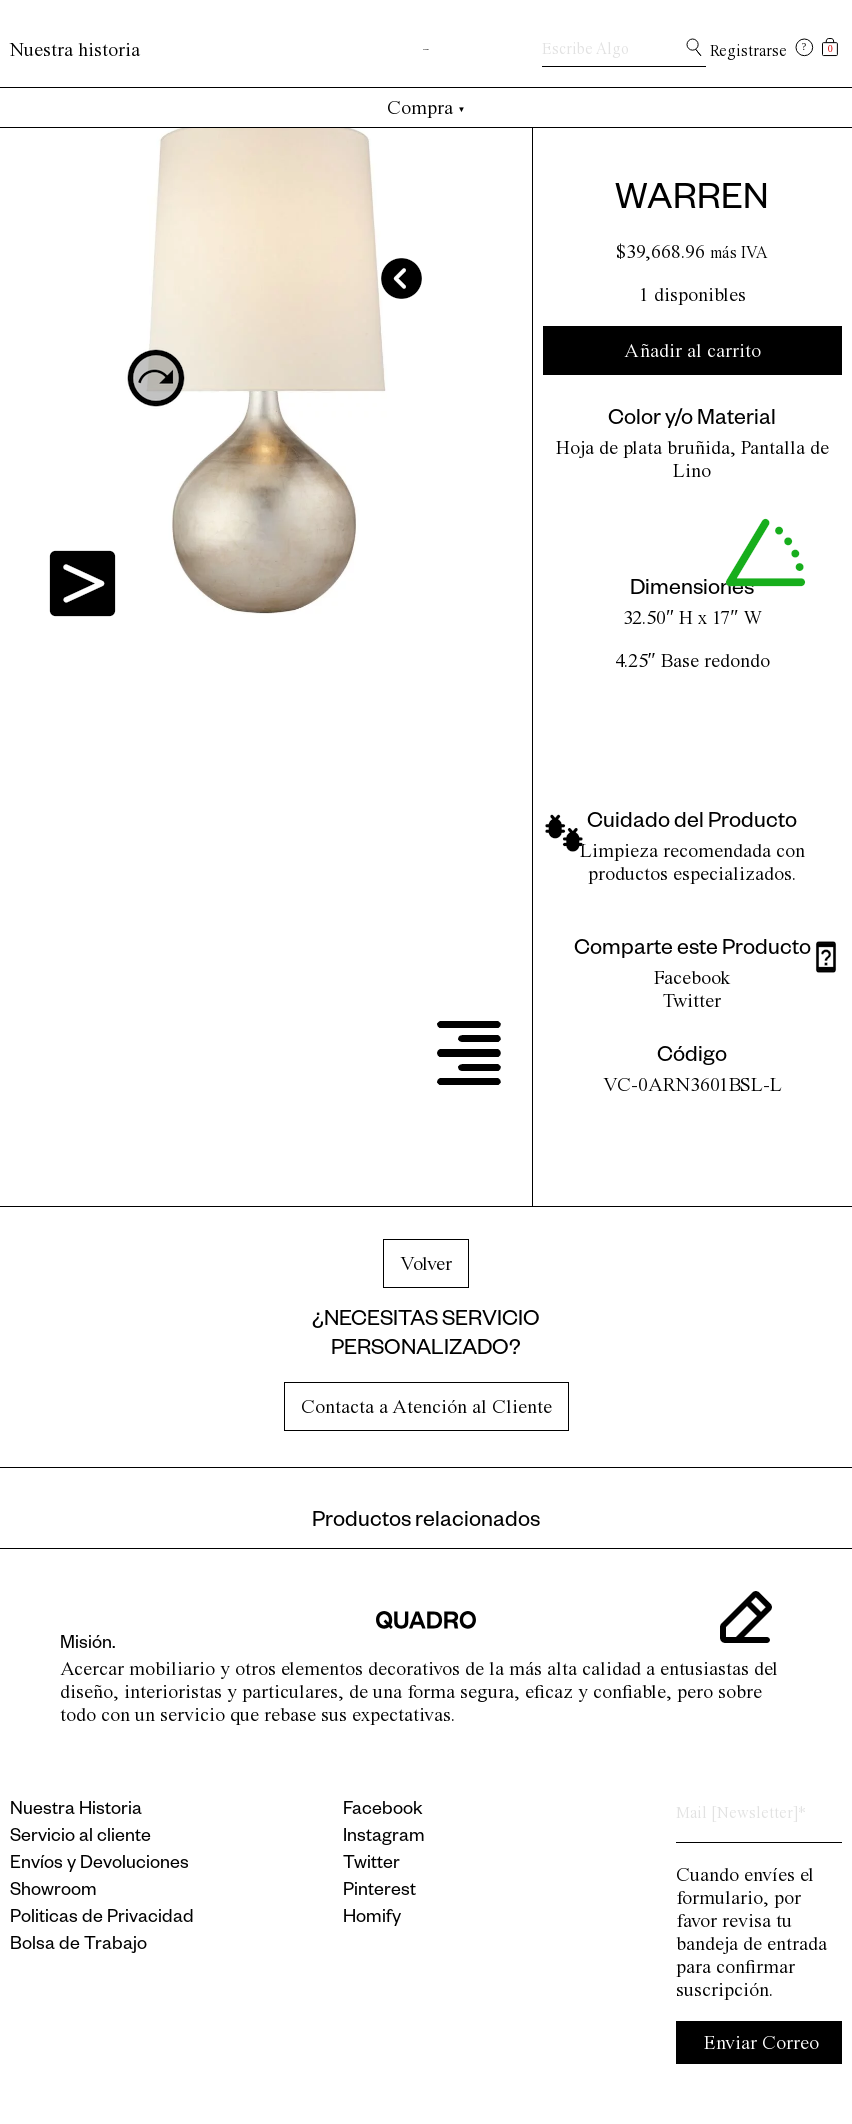 Image resolution: width=852 pixels, height=2124 pixels. I want to click on view bug reports or known issues, so click(564, 834).